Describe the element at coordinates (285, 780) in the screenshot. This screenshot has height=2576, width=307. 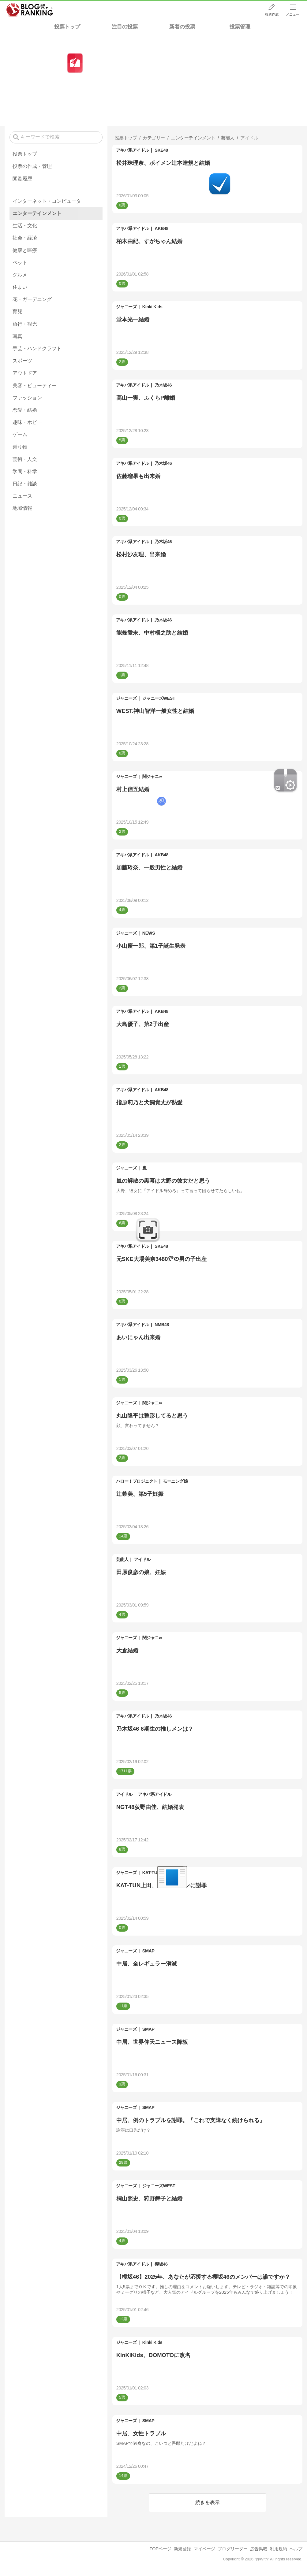
I see `access YaST AutoYaST system configuration` at that location.